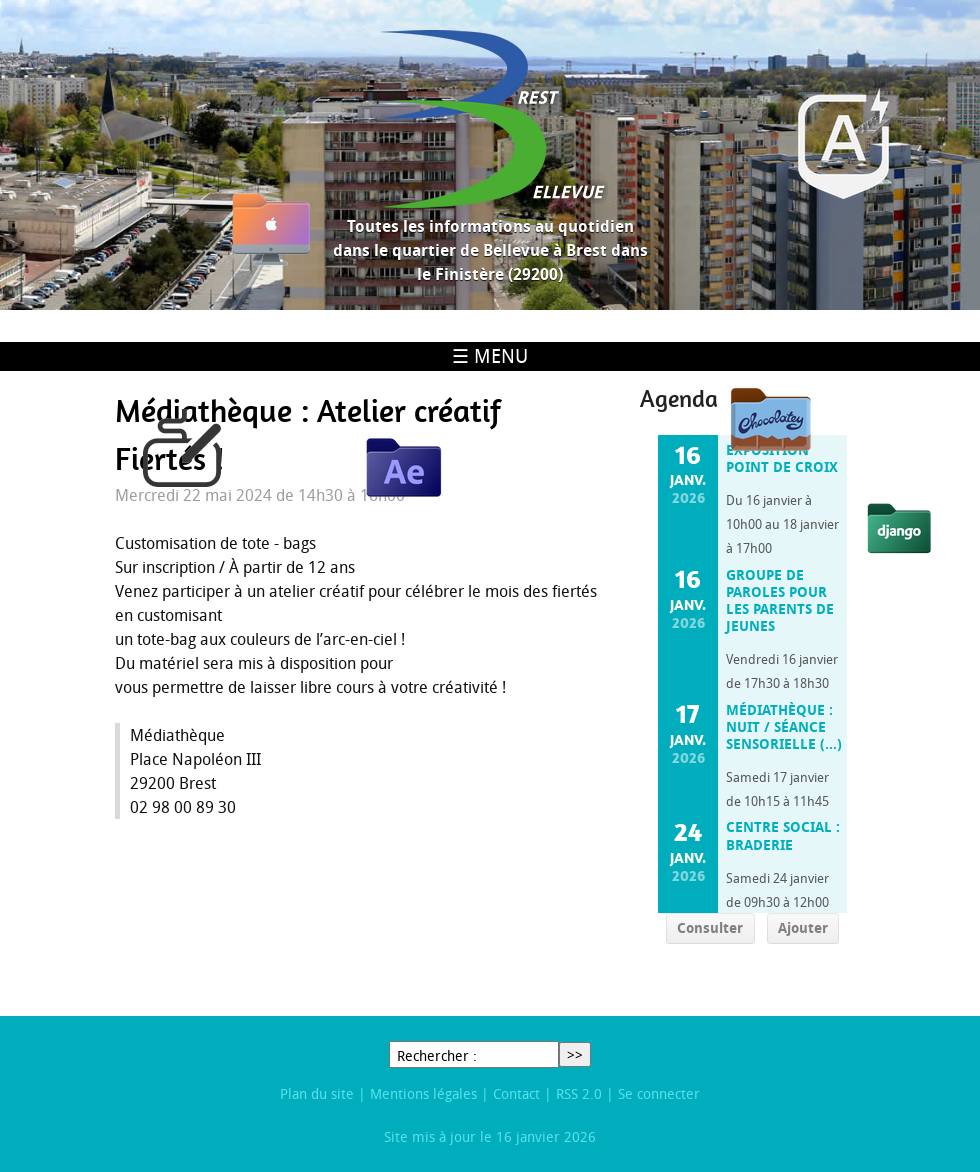  I want to click on open django project folder, so click(899, 530).